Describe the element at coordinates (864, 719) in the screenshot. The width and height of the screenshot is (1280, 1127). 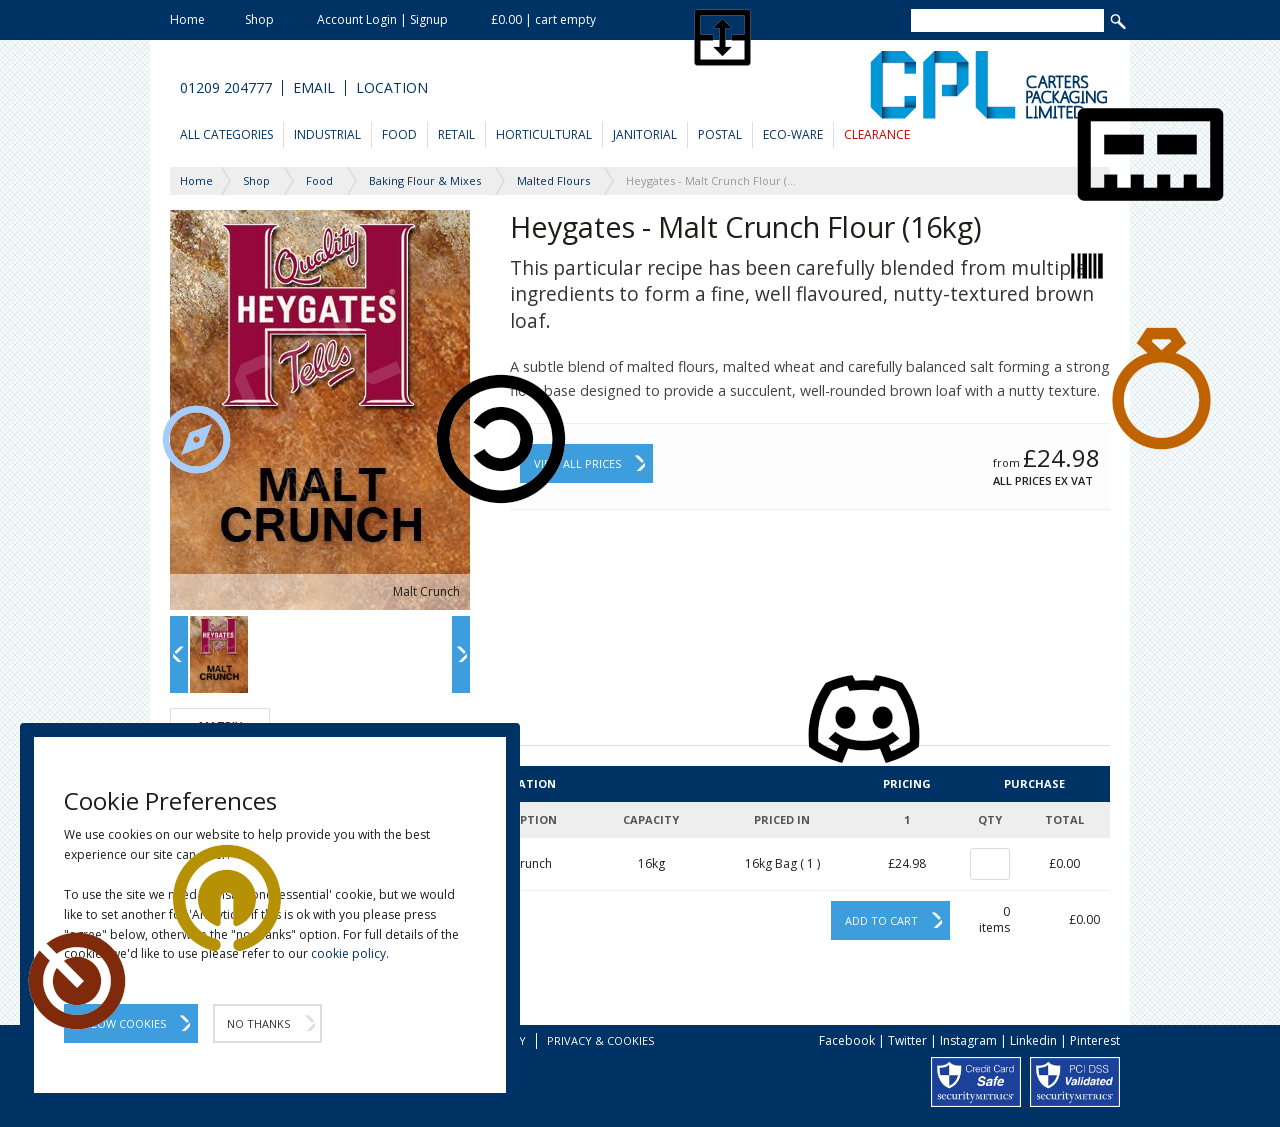
I see `open Discord` at that location.